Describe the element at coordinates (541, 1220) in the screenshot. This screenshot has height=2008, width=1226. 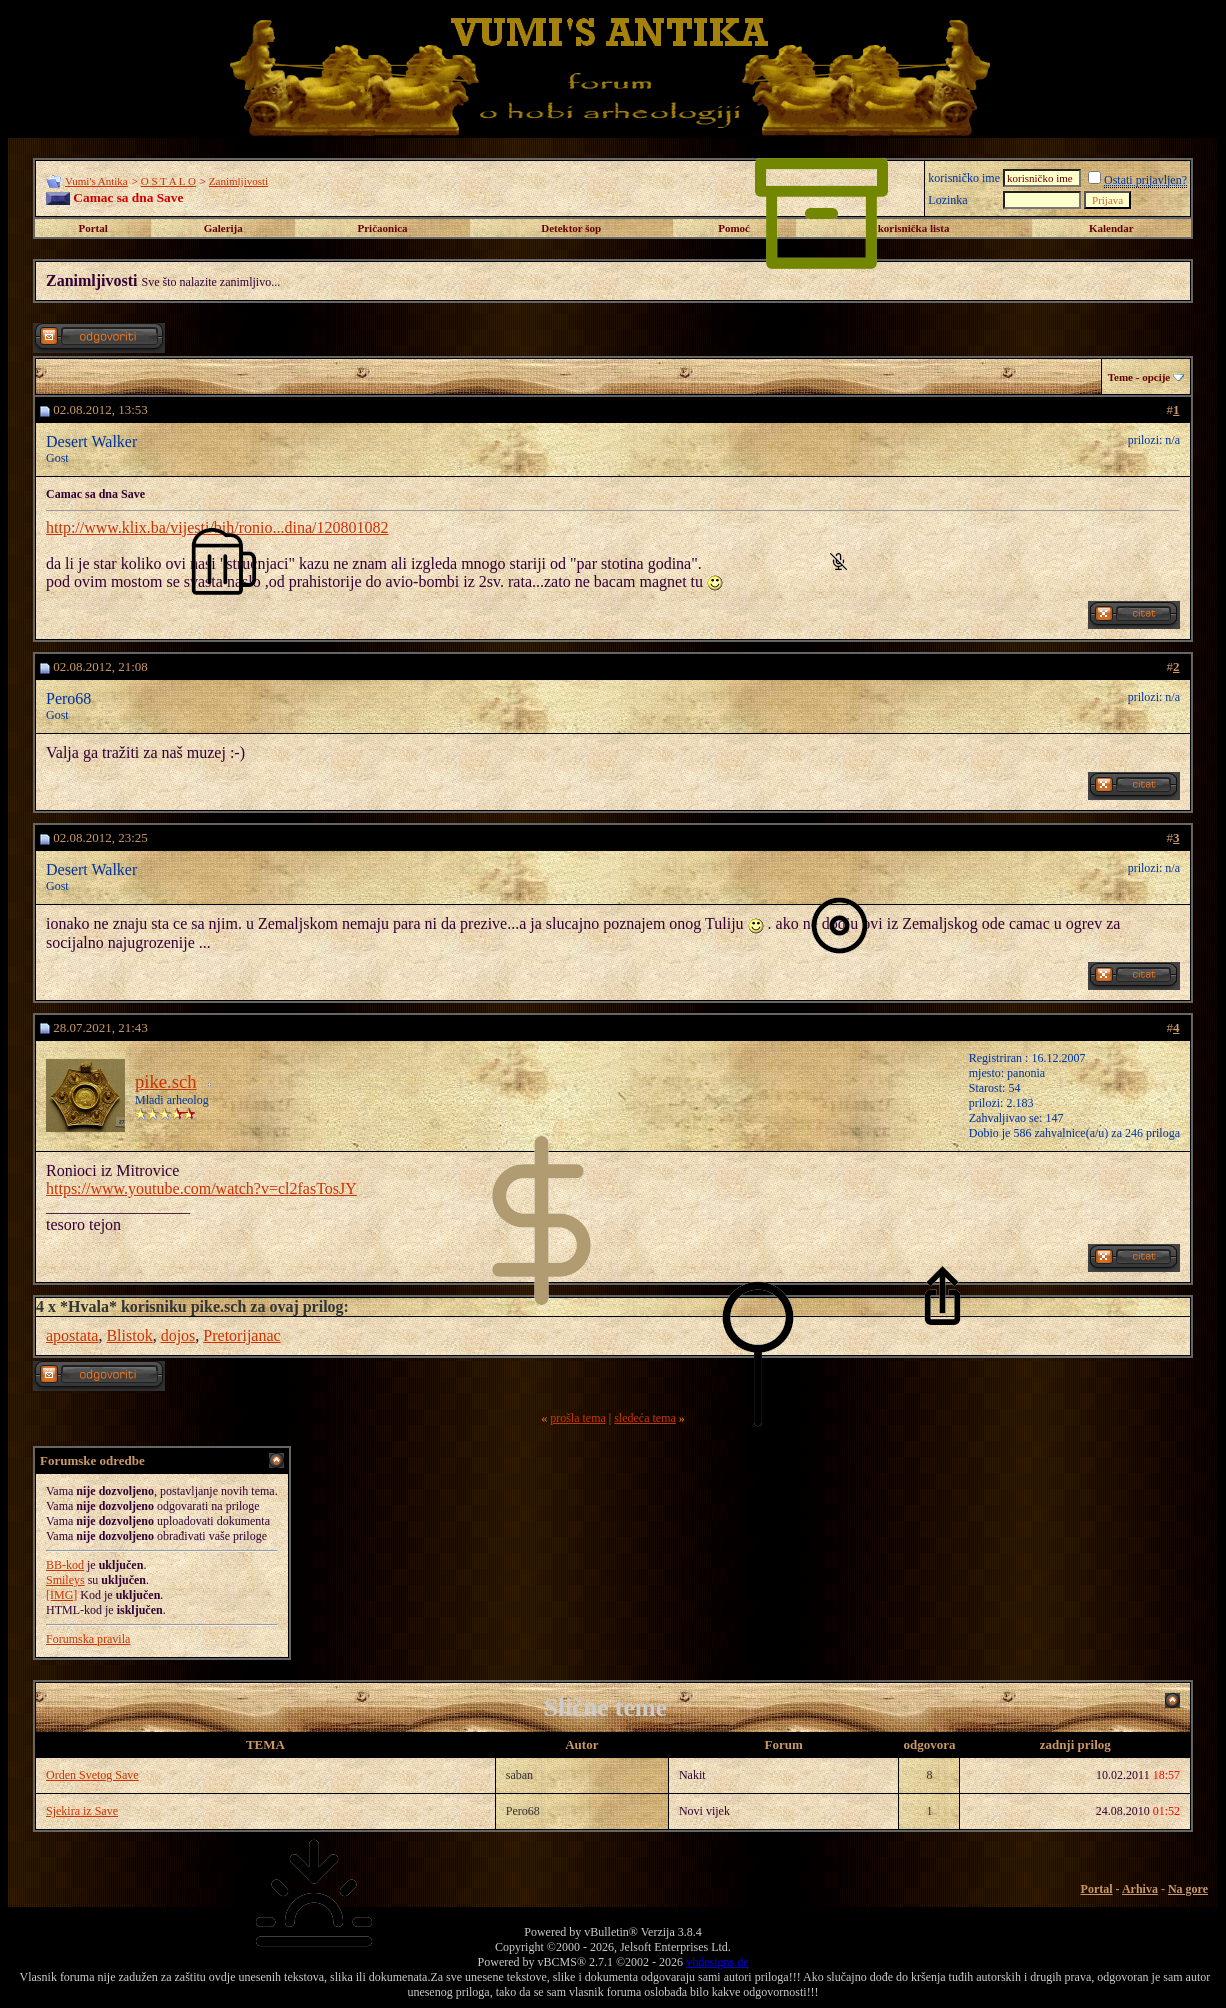
I see `view payment or pricing details` at that location.